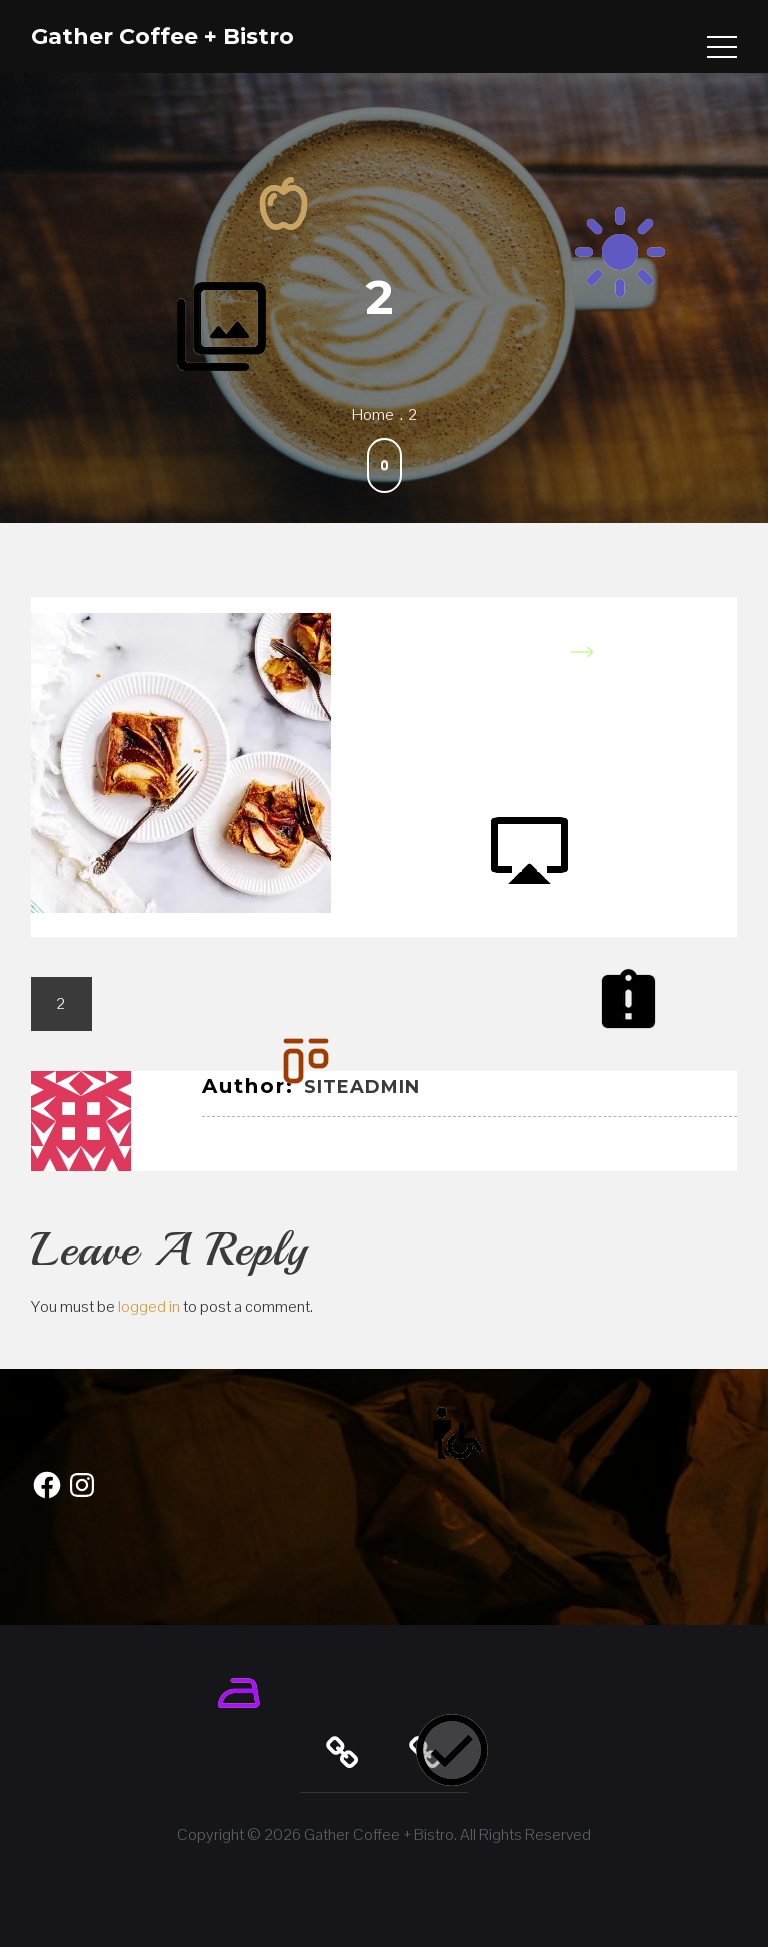  What do you see at coordinates (239, 1693) in the screenshot?
I see `view ironing or garment care instructions` at bounding box center [239, 1693].